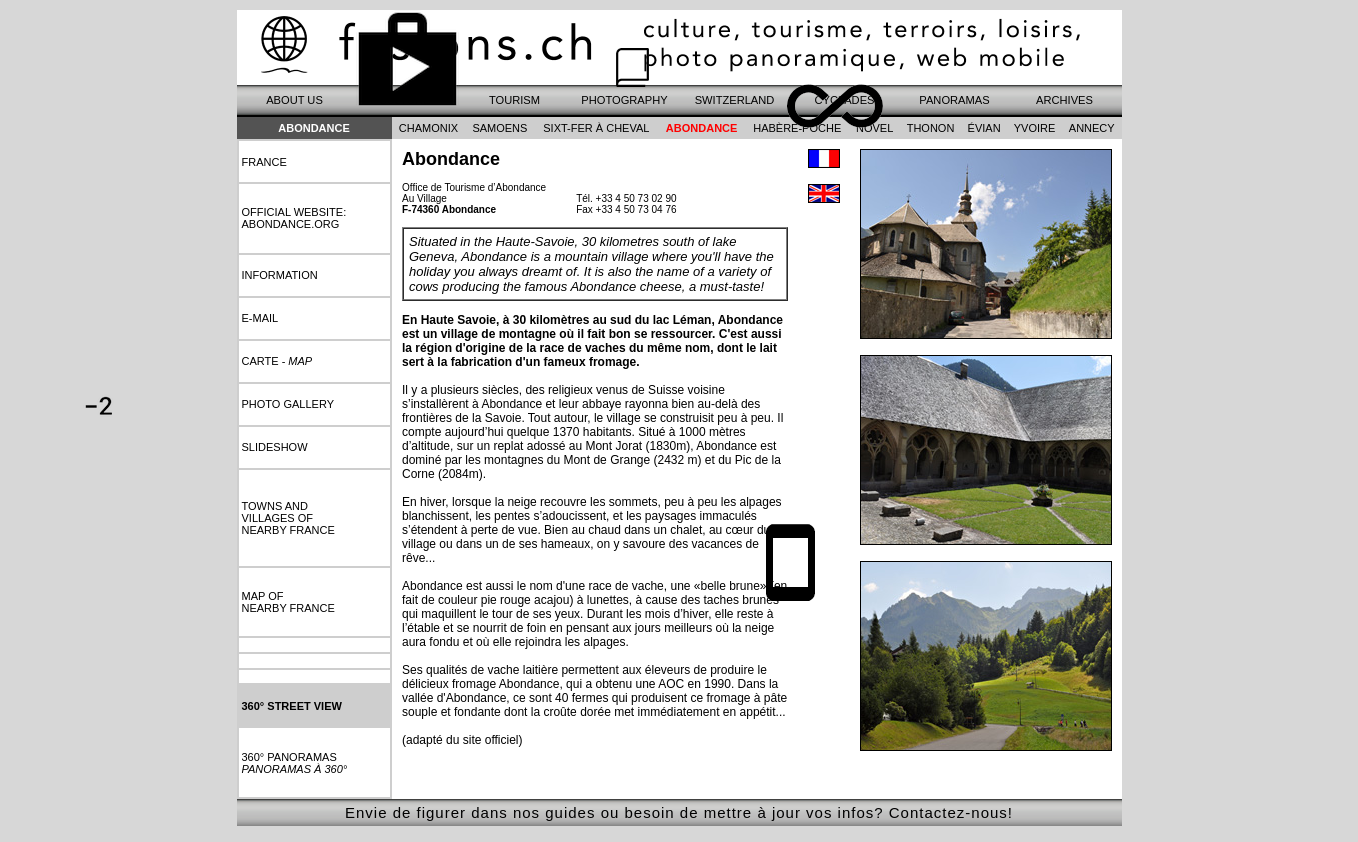 The height and width of the screenshot is (842, 1358). Describe the element at coordinates (632, 67) in the screenshot. I see `open a book or reading view` at that location.